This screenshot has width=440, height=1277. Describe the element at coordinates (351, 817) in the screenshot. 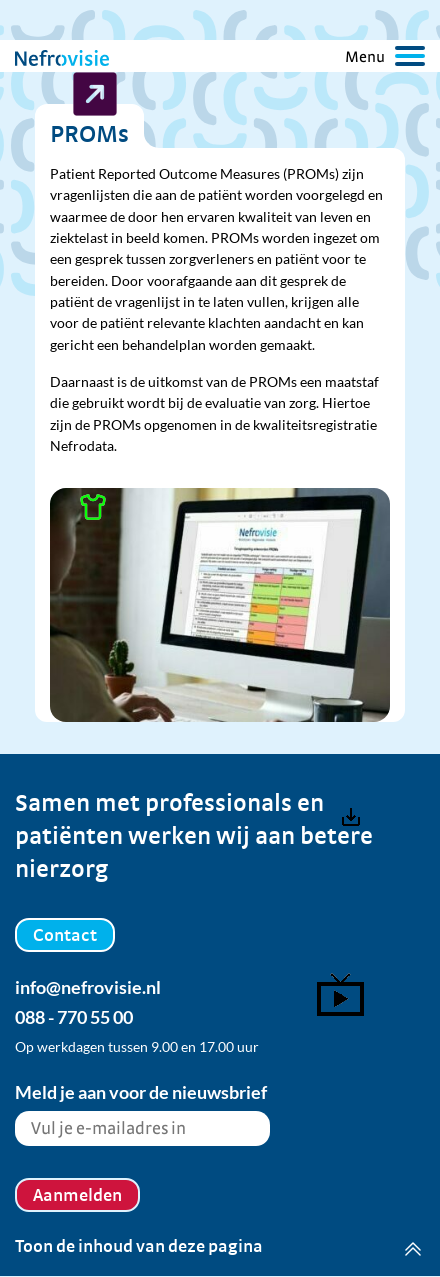

I see `download file to device` at that location.